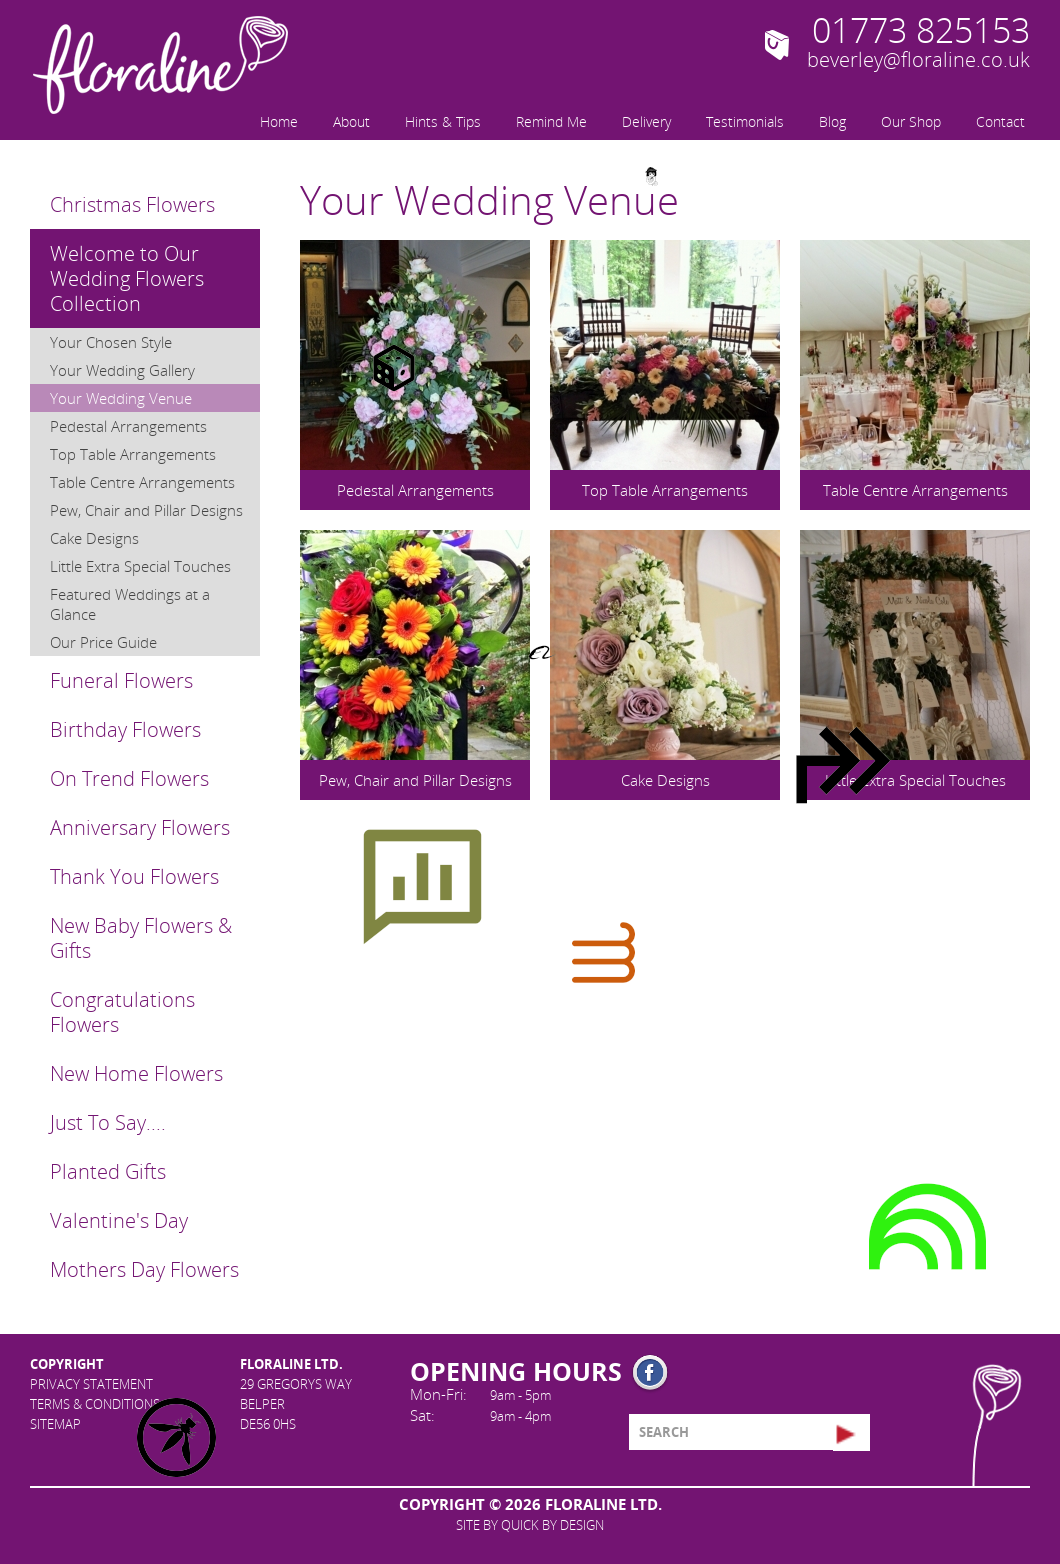 The image size is (1060, 1564). Describe the element at coordinates (603, 952) in the screenshot. I see `link to Cirrus CI continuous integration service` at that location.